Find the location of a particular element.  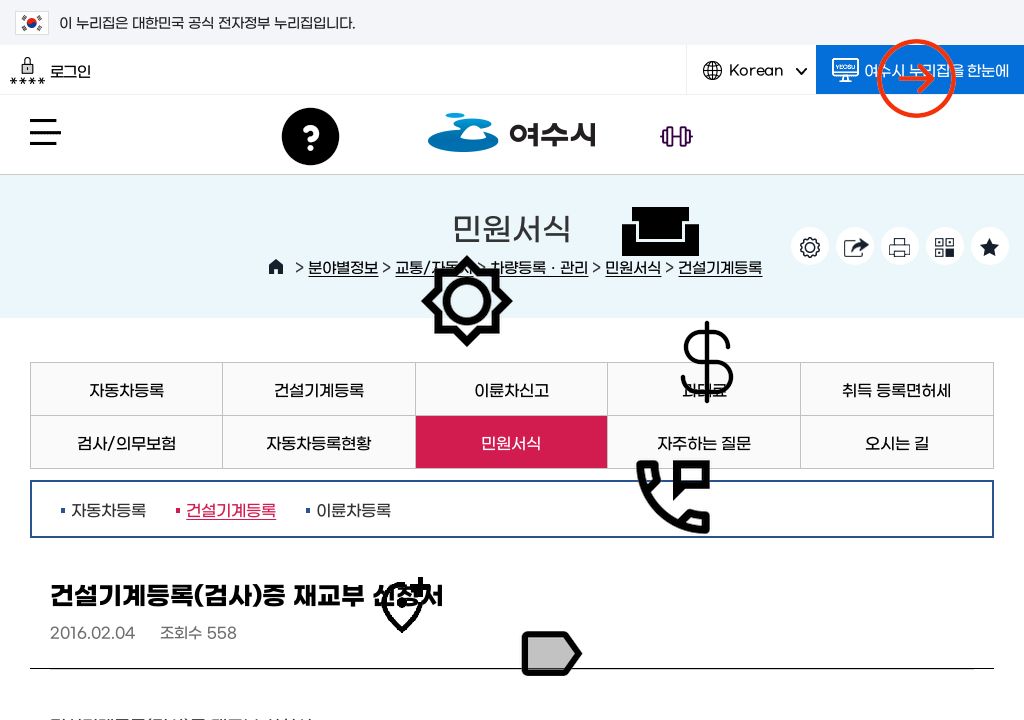

access help or support information is located at coordinates (310, 136).